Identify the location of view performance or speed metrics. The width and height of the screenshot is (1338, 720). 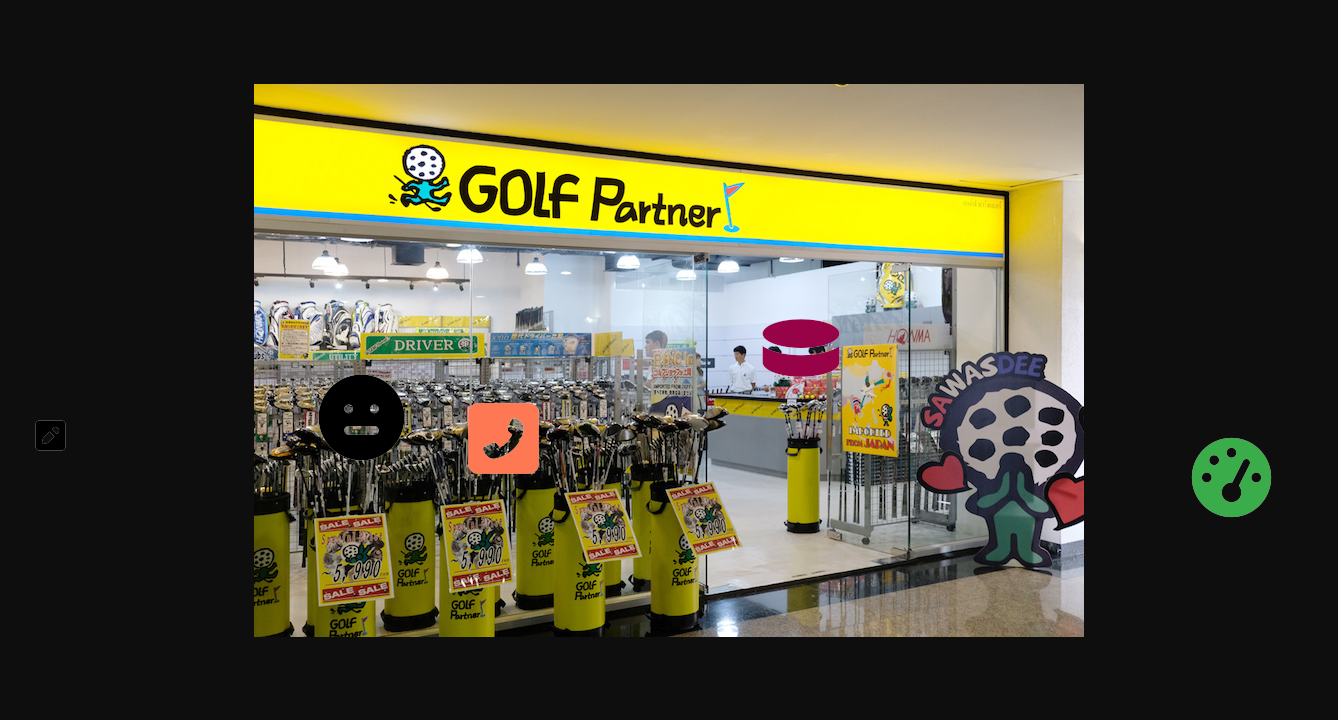
(1231, 477).